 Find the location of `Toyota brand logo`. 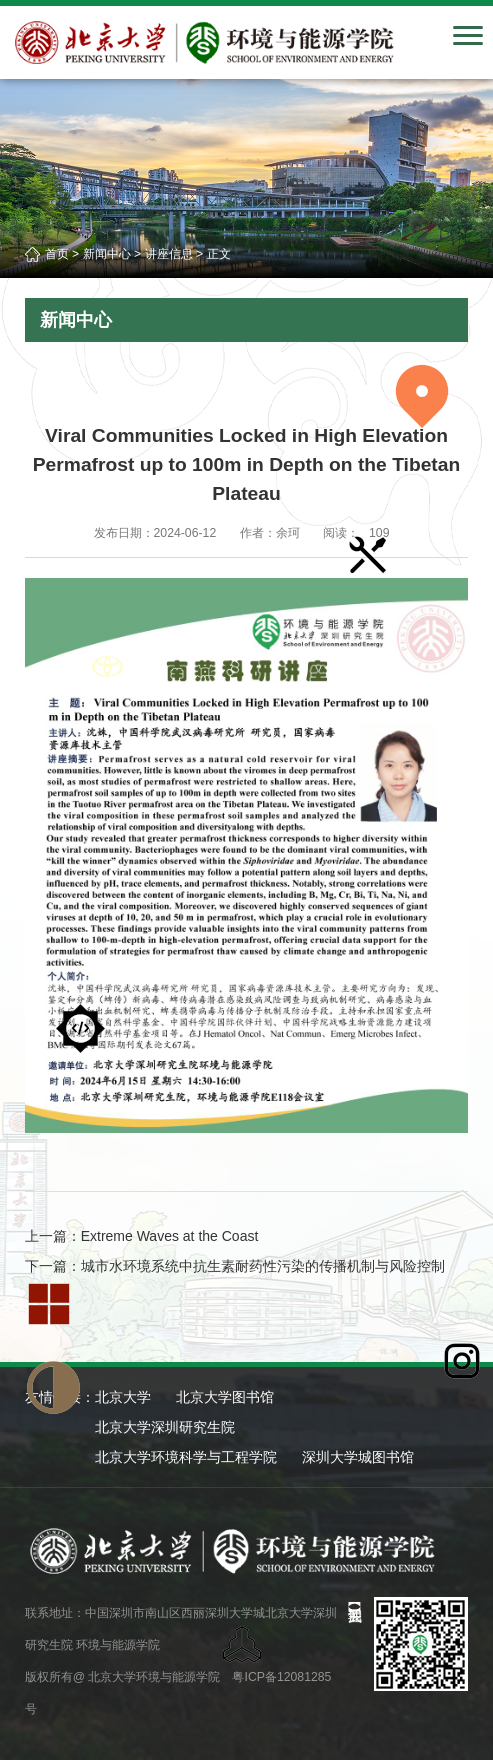

Toyota brand logo is located at coordinates (107, 666).